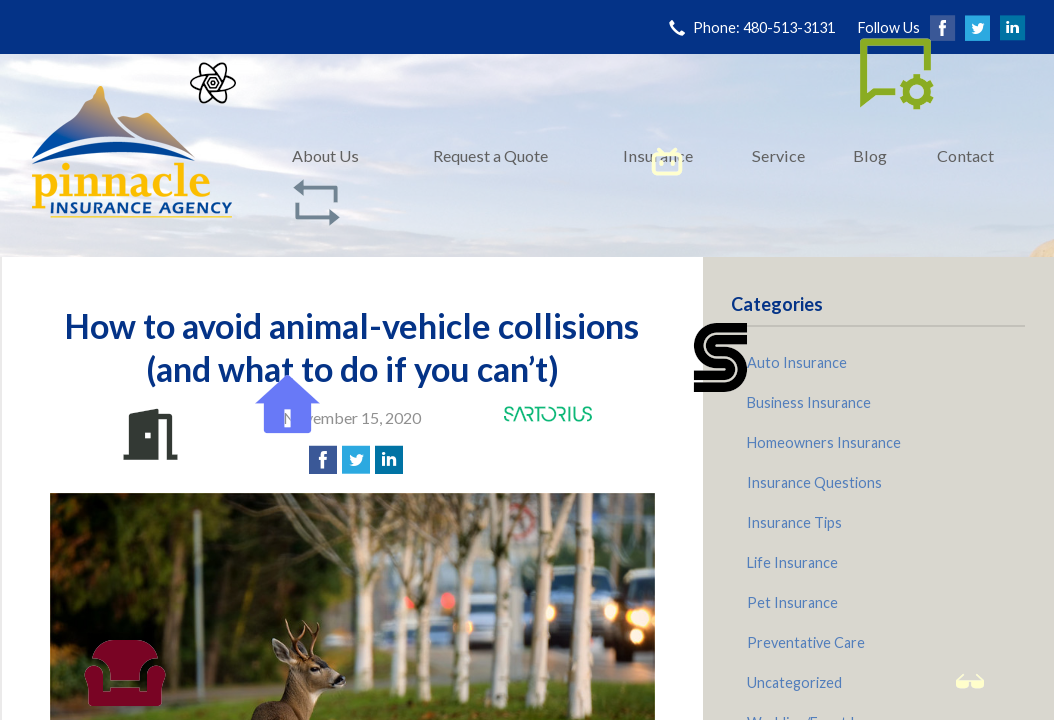 This screenshot has width=1054, height=720. I want to click on Sartorius company logo, so click(548, 414).